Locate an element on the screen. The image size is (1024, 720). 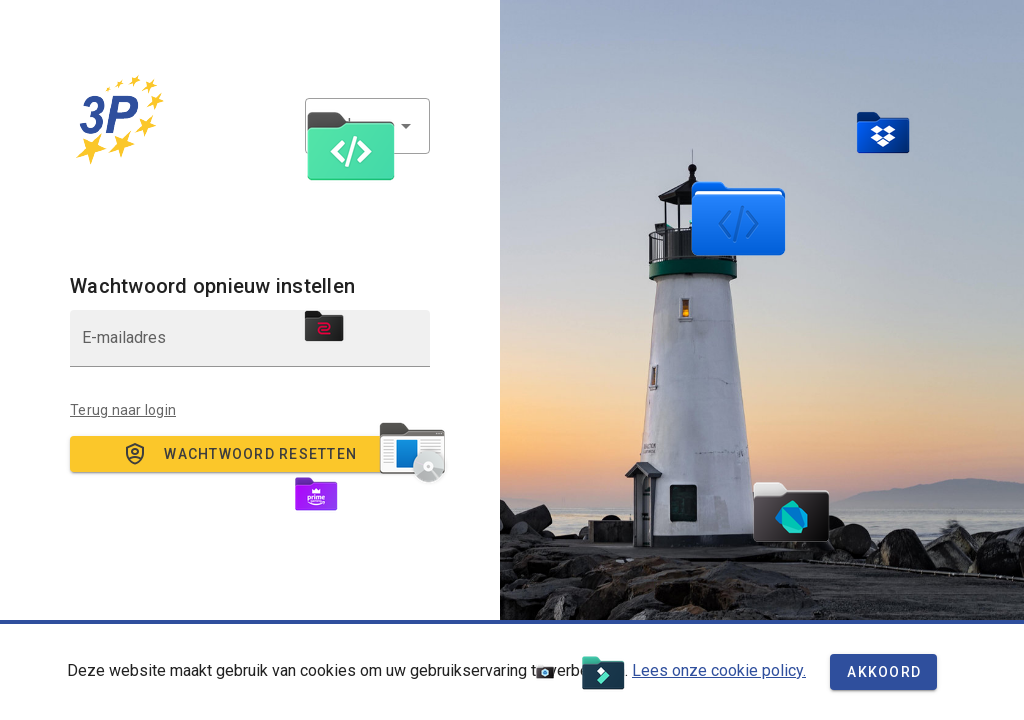
open folder containing code or development files is located at coordinates (738, 218).